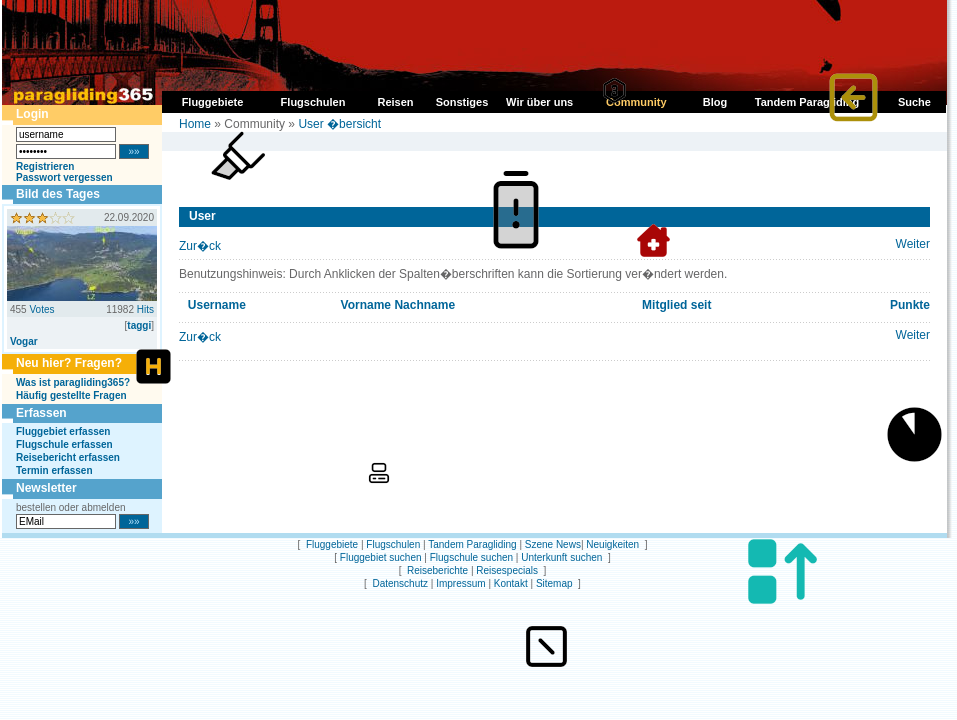 The height and width of the screenshot is (720, 957). Describe the element at coordinates (546, 646) in the screenshot. I see `indicates a blocked or forbidden action` at that location.